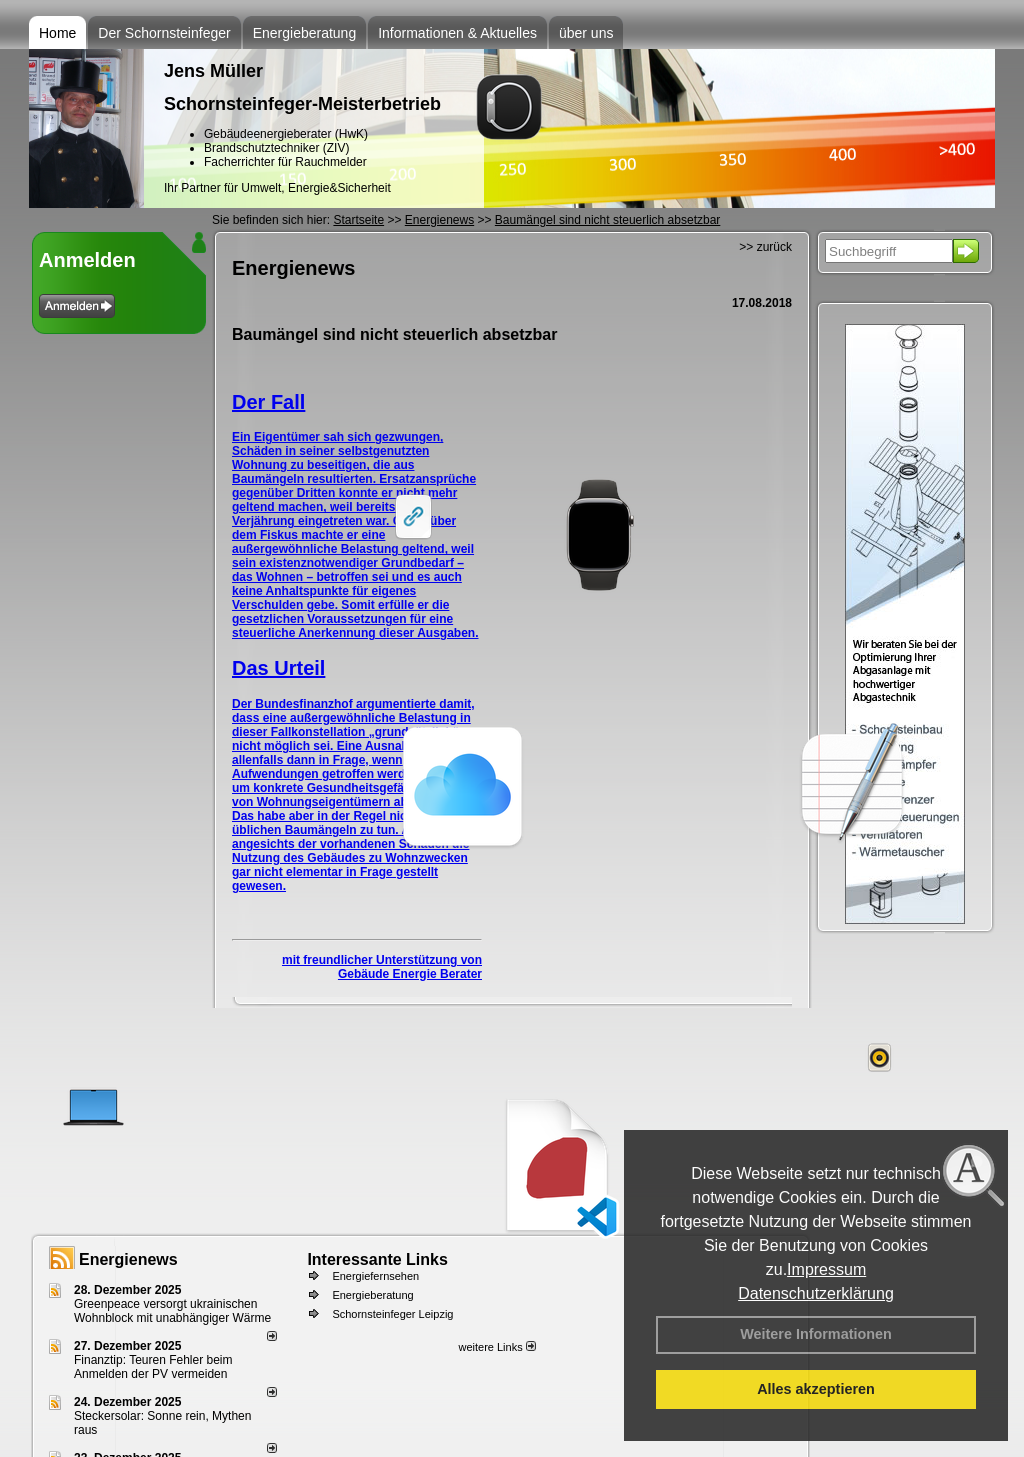 Image resolution: width=1024 pixels, height=1457 pixels. I want to click on open TextEdit to create or edit documents, so click(852, 784).